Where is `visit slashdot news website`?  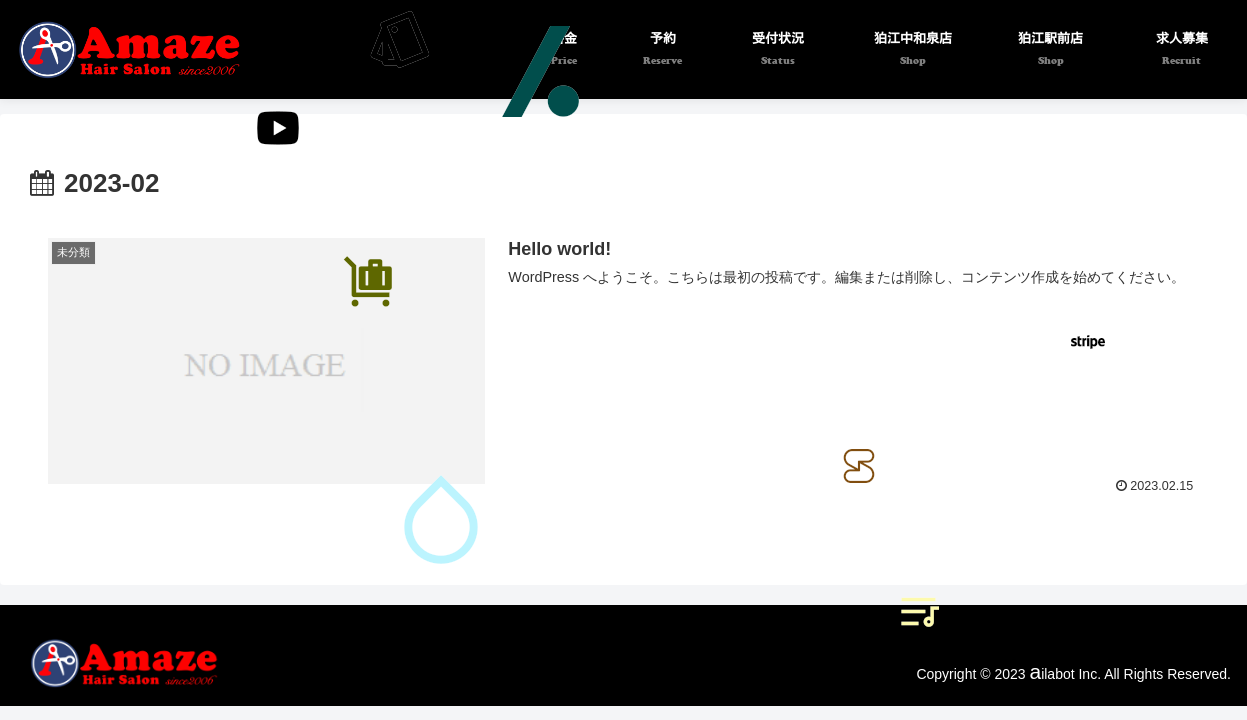
visit slashdot news website is located at coordinates (540, 71).